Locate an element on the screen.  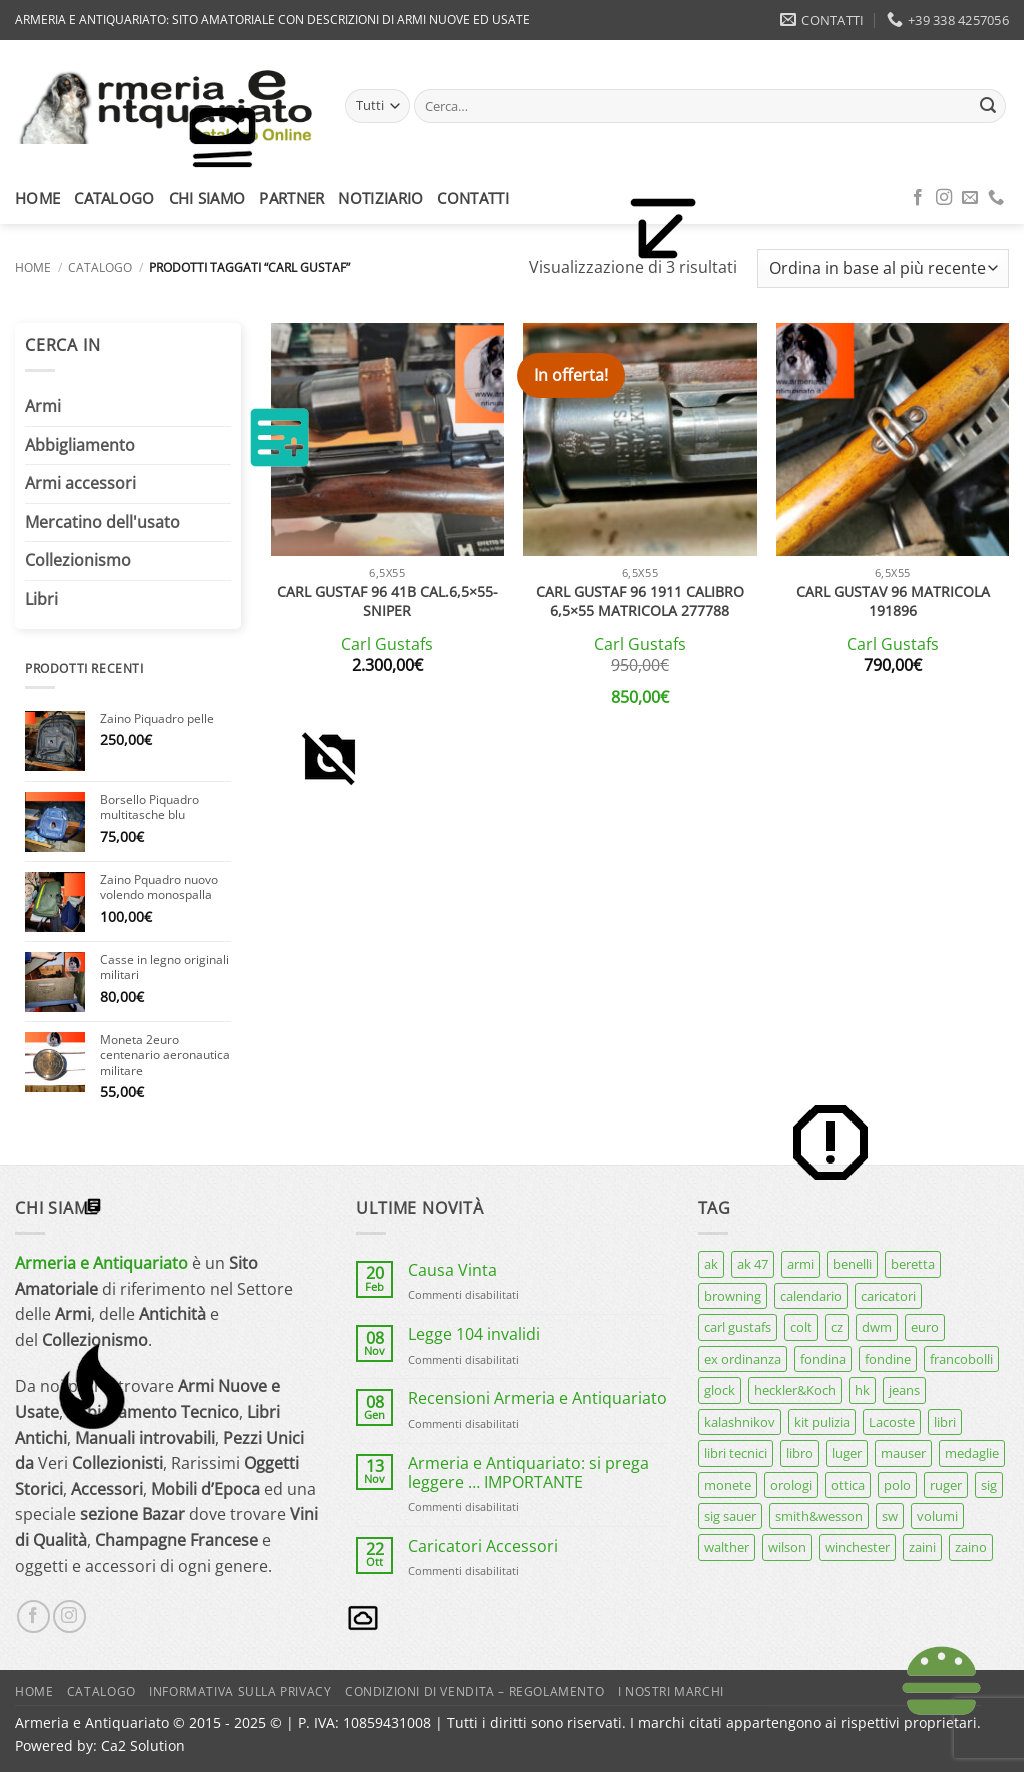
locate nearby fire stations is located at coordinates (92, 1388).